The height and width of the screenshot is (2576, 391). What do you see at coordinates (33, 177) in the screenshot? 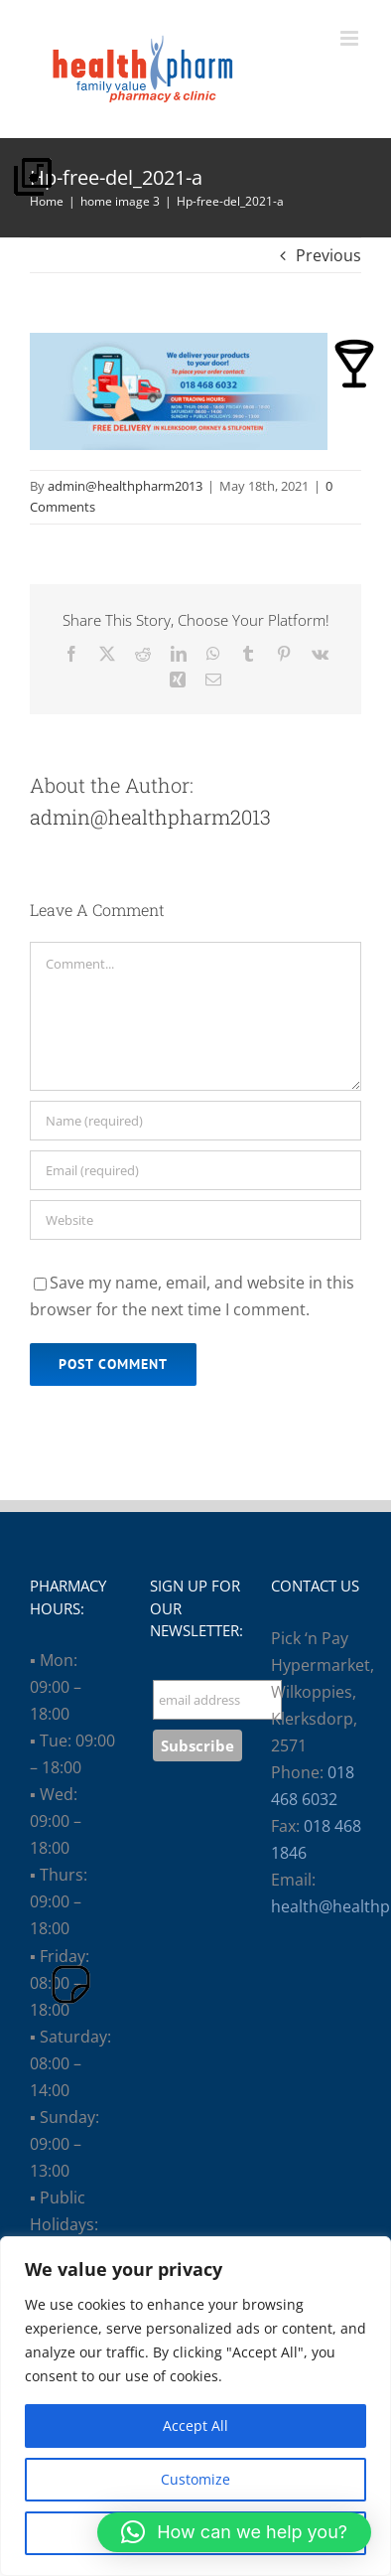
I see `access your music library` at bounding box center [33, 177].